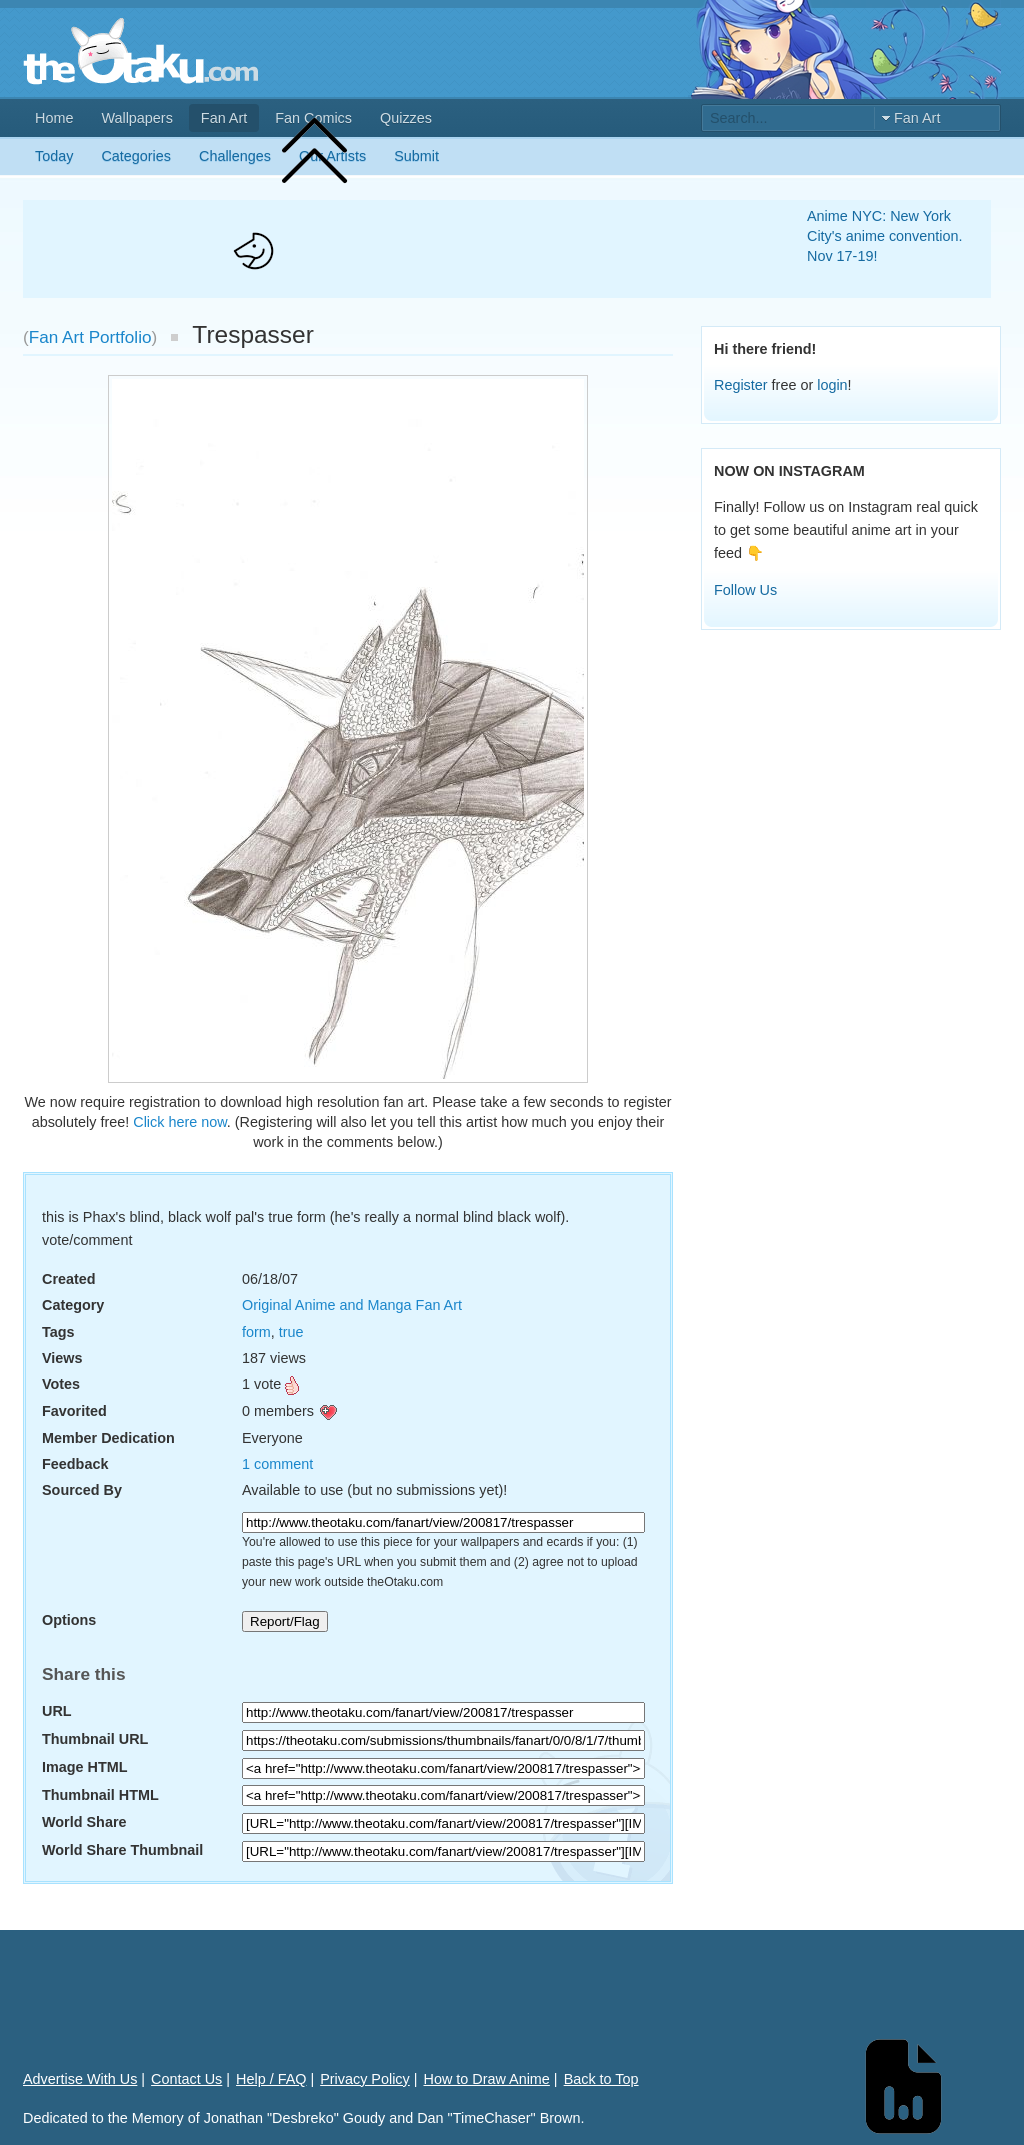  What do you see at coordinates (314, 153) in the screenshot?
I see `scroll to top of page` at bounding box center [314, 153].